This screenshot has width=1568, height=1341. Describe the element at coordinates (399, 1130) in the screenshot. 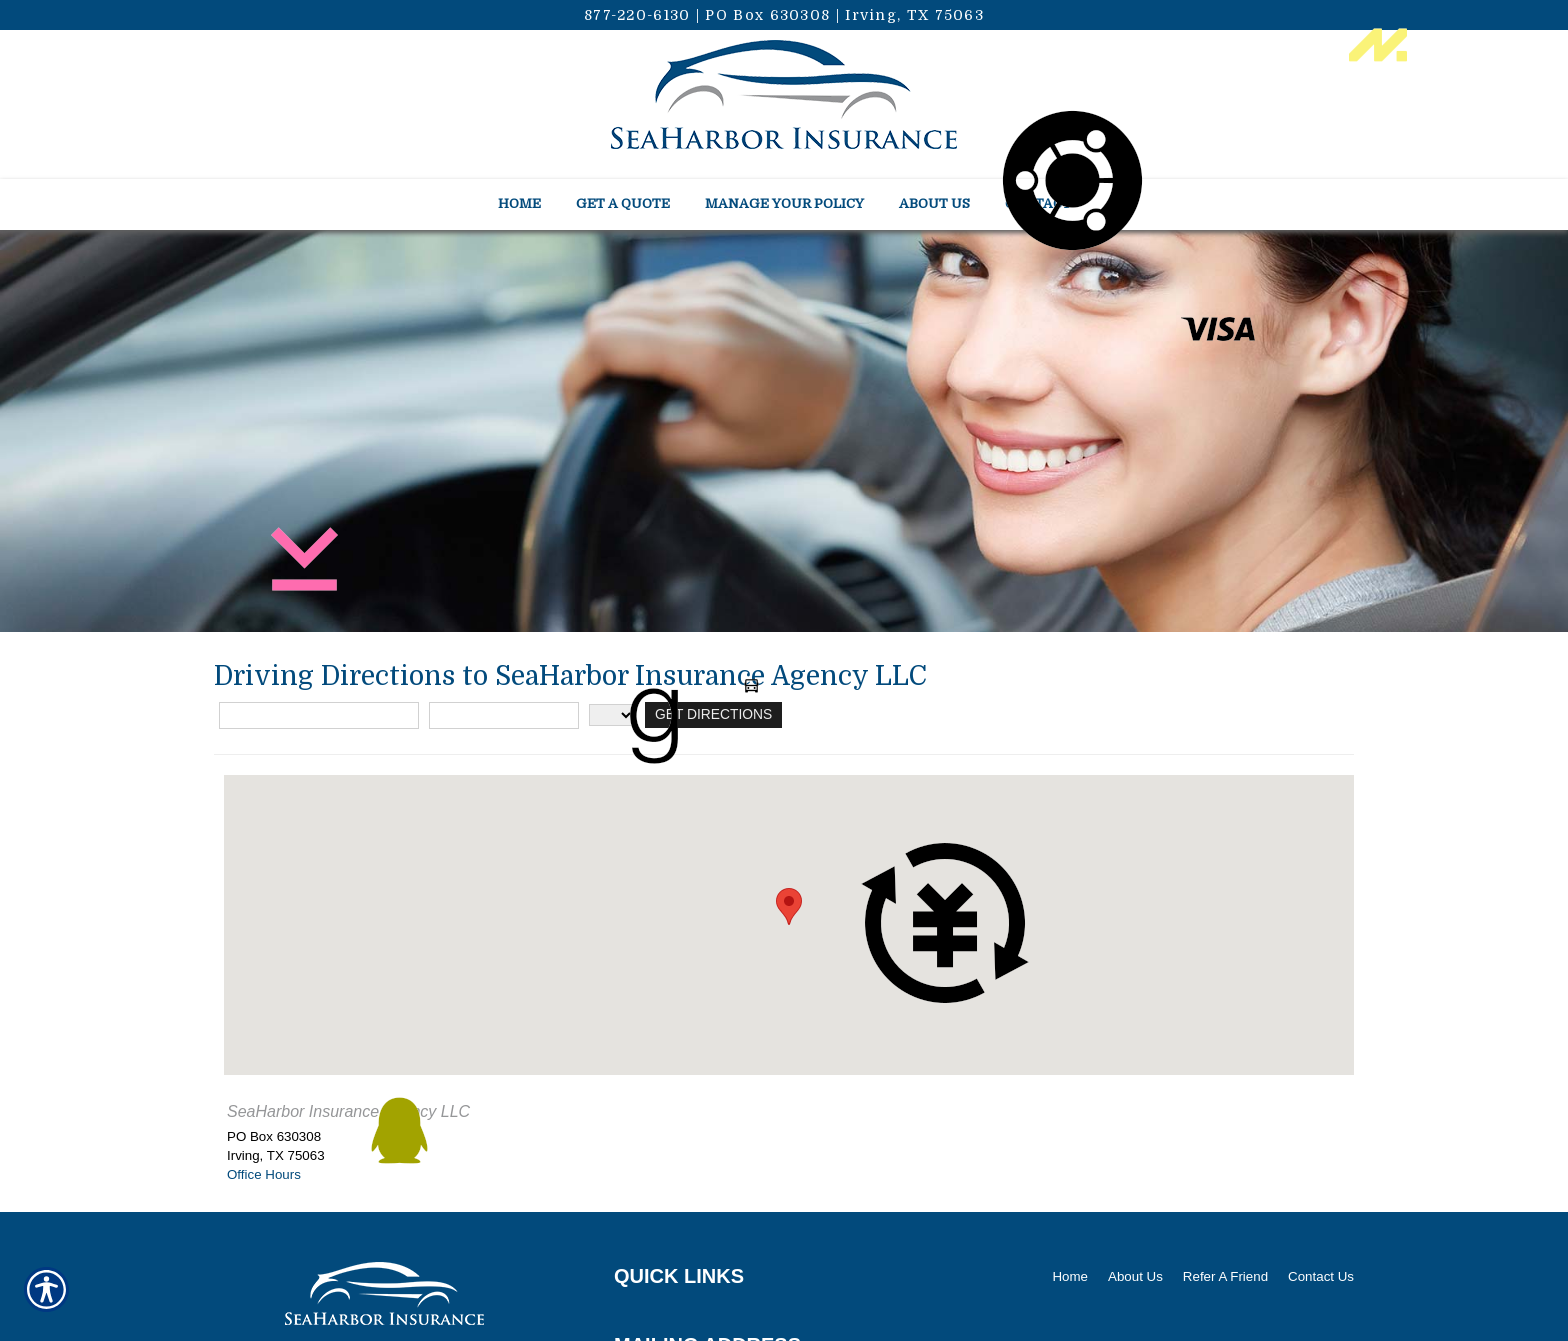

I see `open QQ messenger app` at that location.